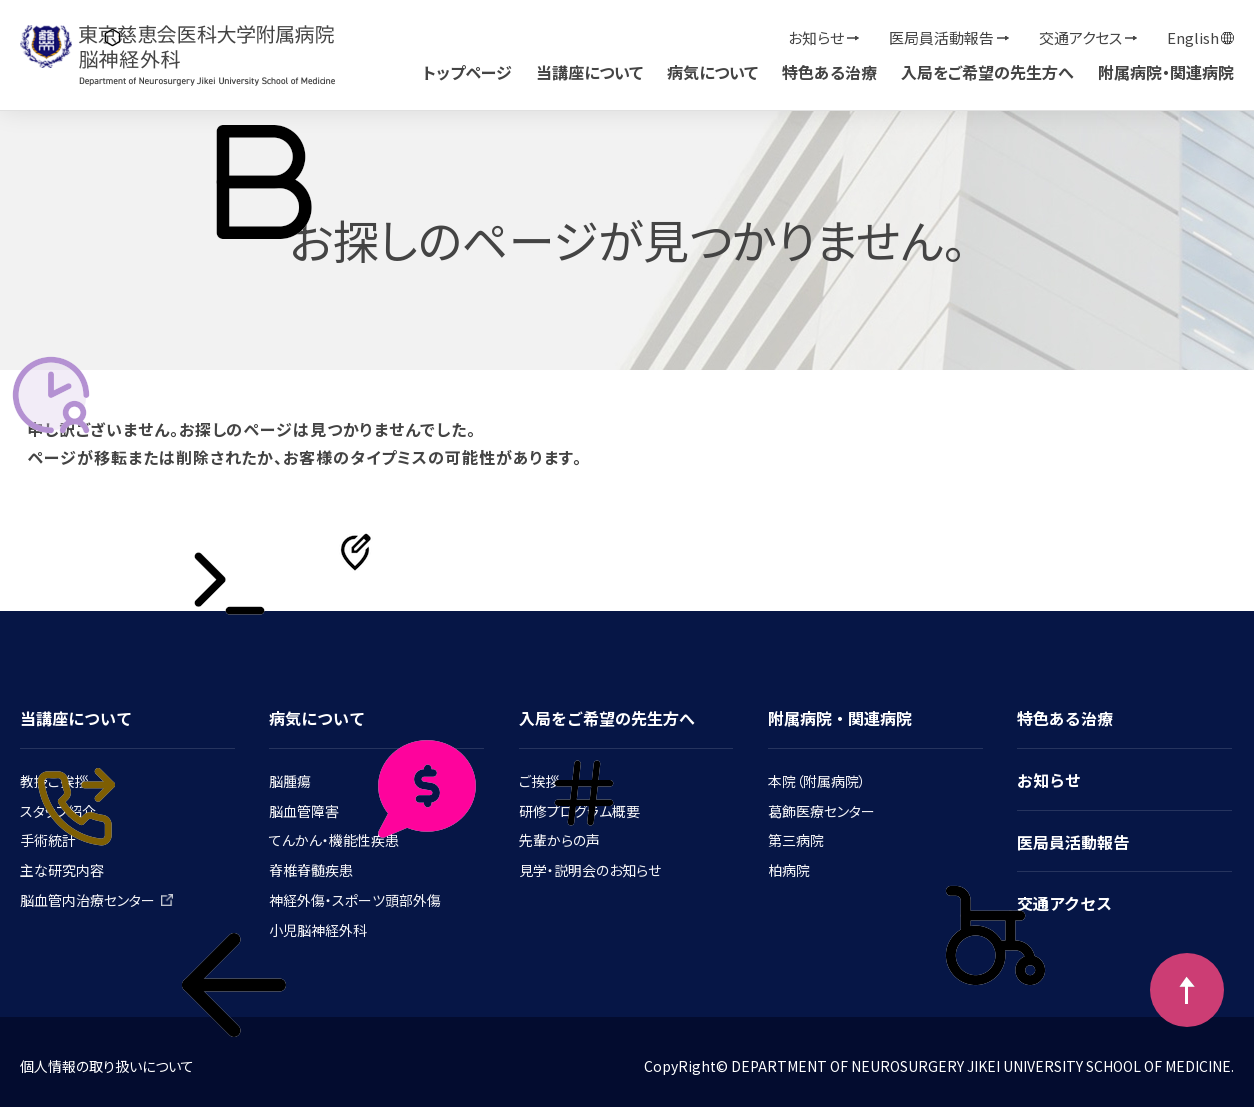 This screenshot has width=1254, height=1107. I want to click on forward an incoming call, so click(74, 808).